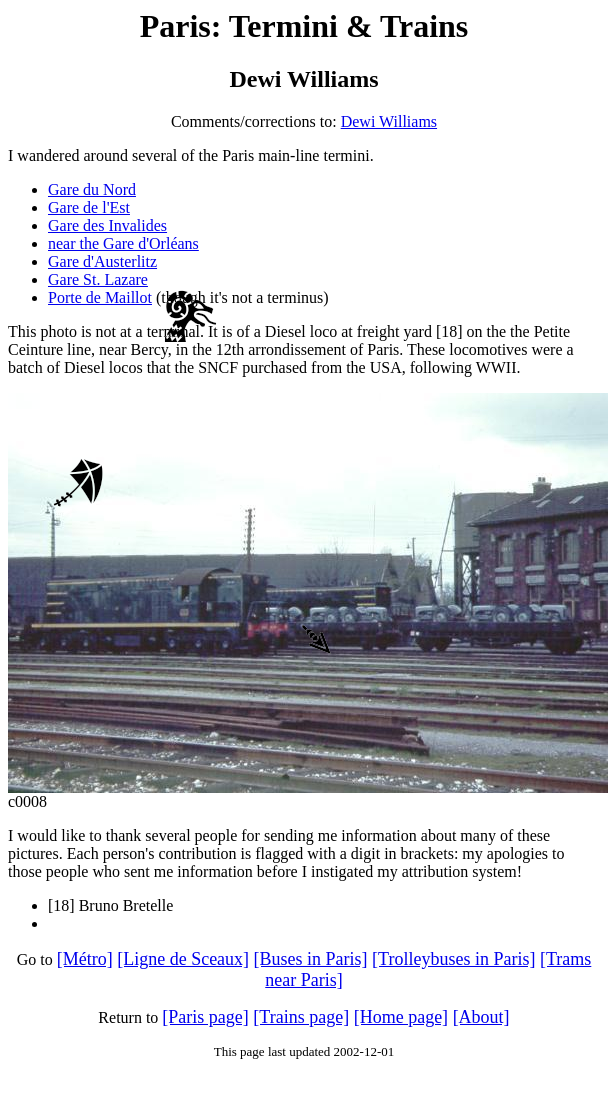  Describe the element at coordinates (79, 481) in the screenshot. I see `kite flying game or activity` at that location.